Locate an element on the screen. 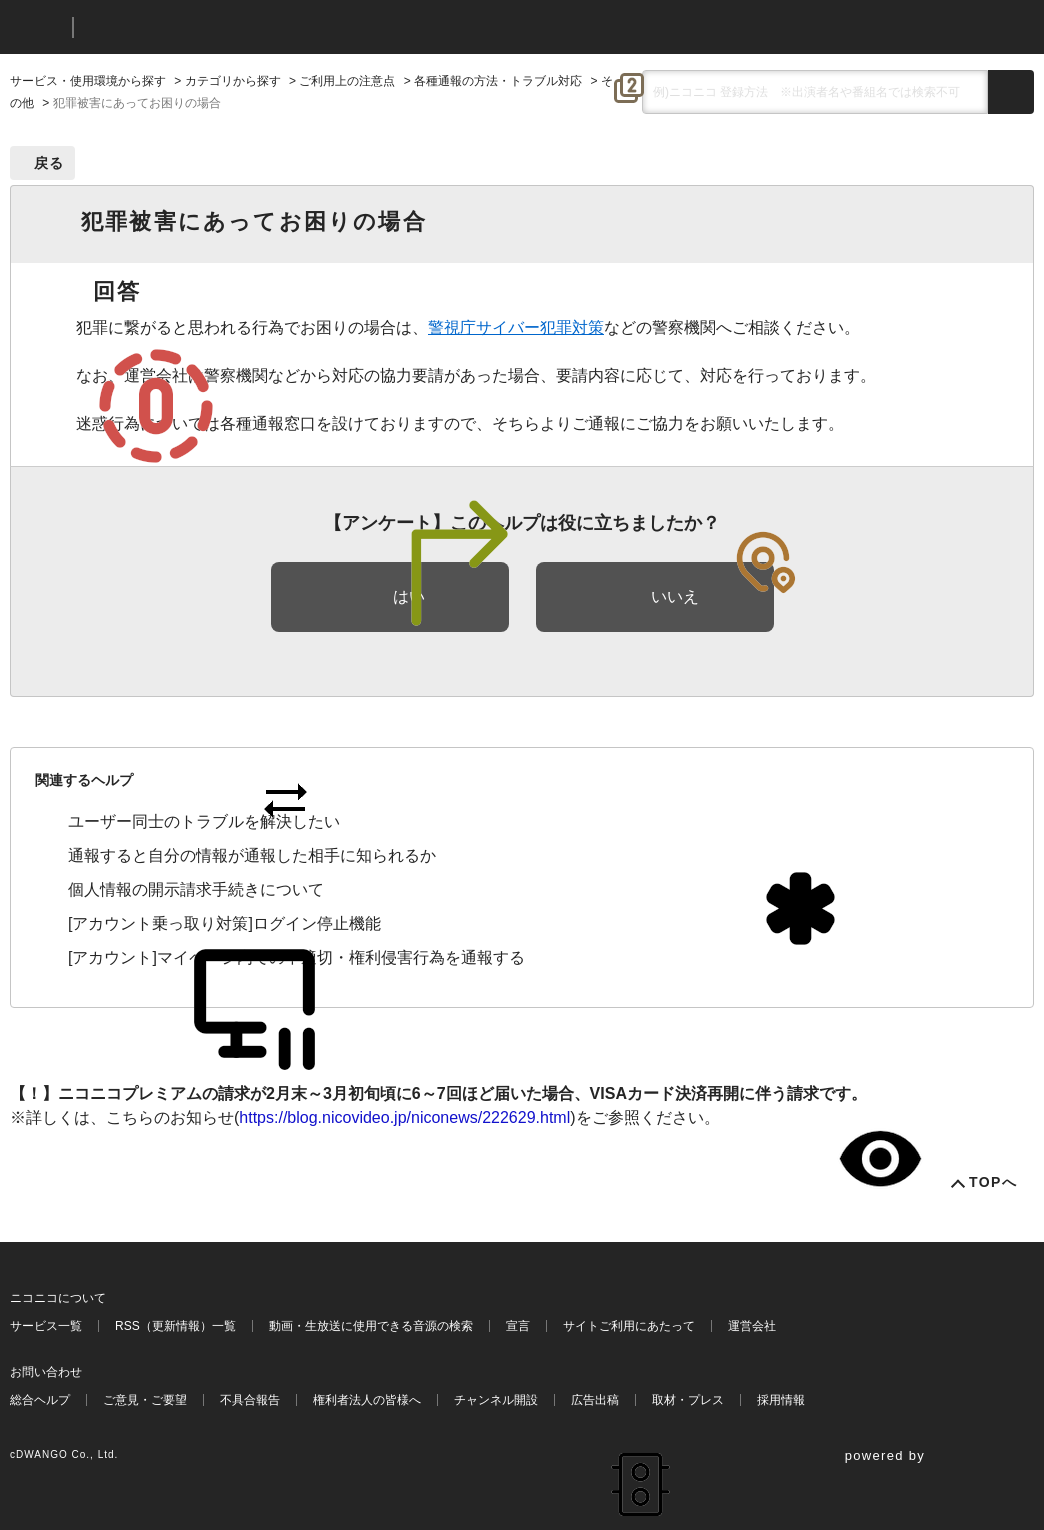 This screenshot has width=1044, height=1530. access health or medical services is located at coordinates (800, 908).